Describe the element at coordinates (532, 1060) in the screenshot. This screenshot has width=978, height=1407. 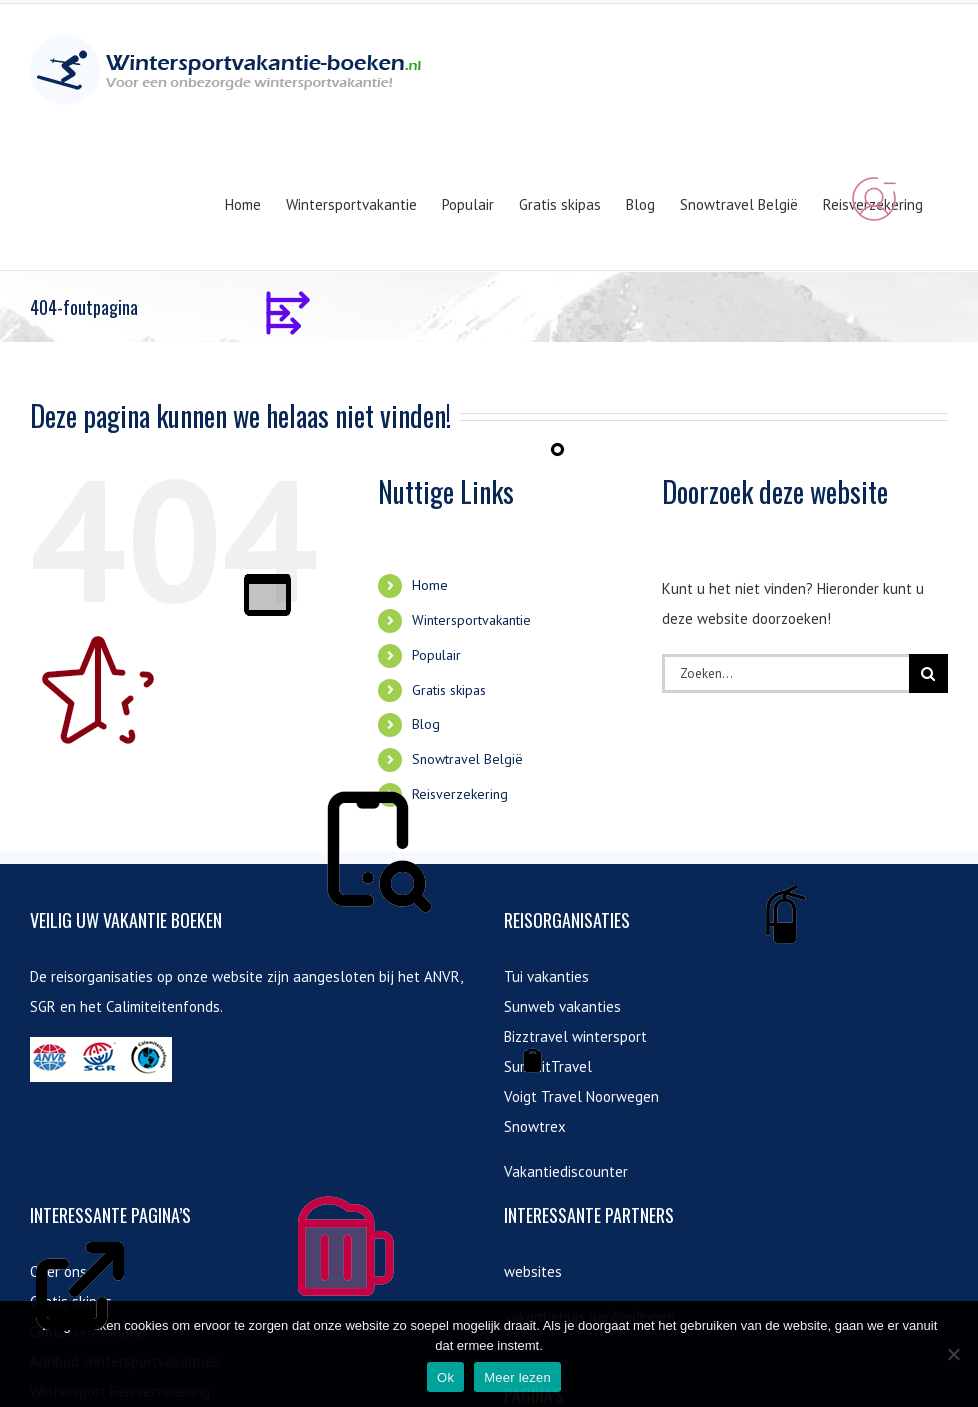
I see `copy to clipboard` at that location.